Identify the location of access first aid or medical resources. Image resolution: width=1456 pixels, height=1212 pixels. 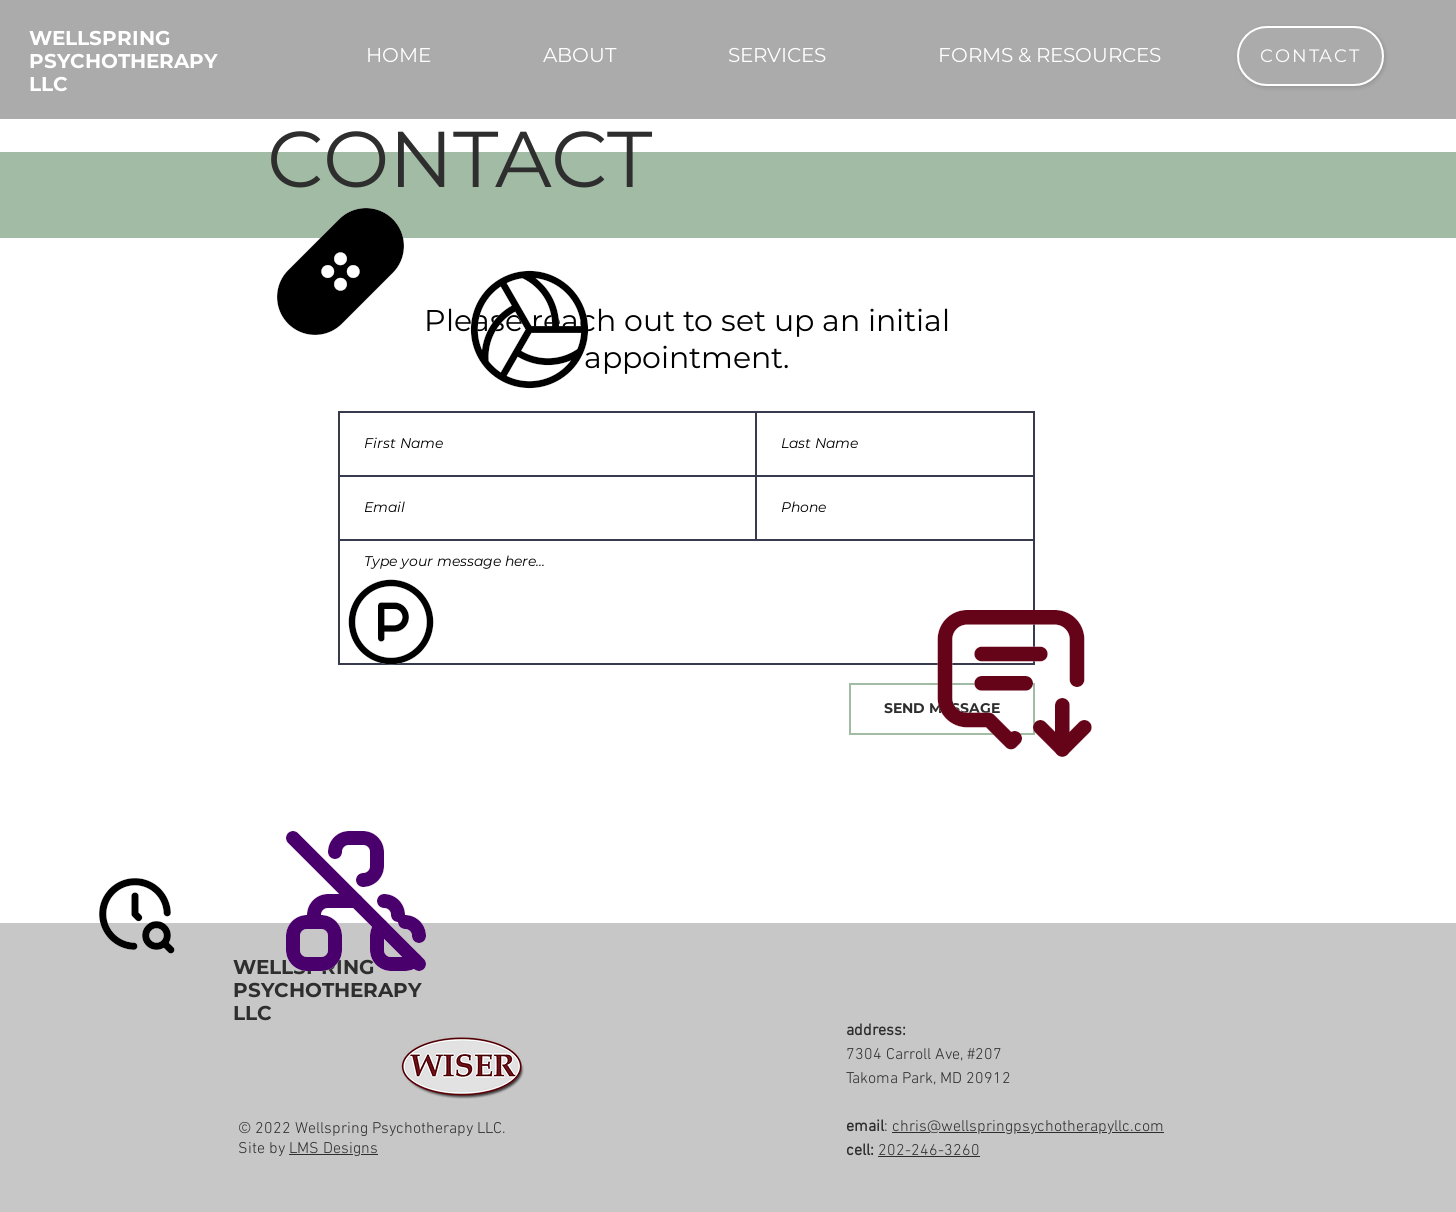
(340, 271).